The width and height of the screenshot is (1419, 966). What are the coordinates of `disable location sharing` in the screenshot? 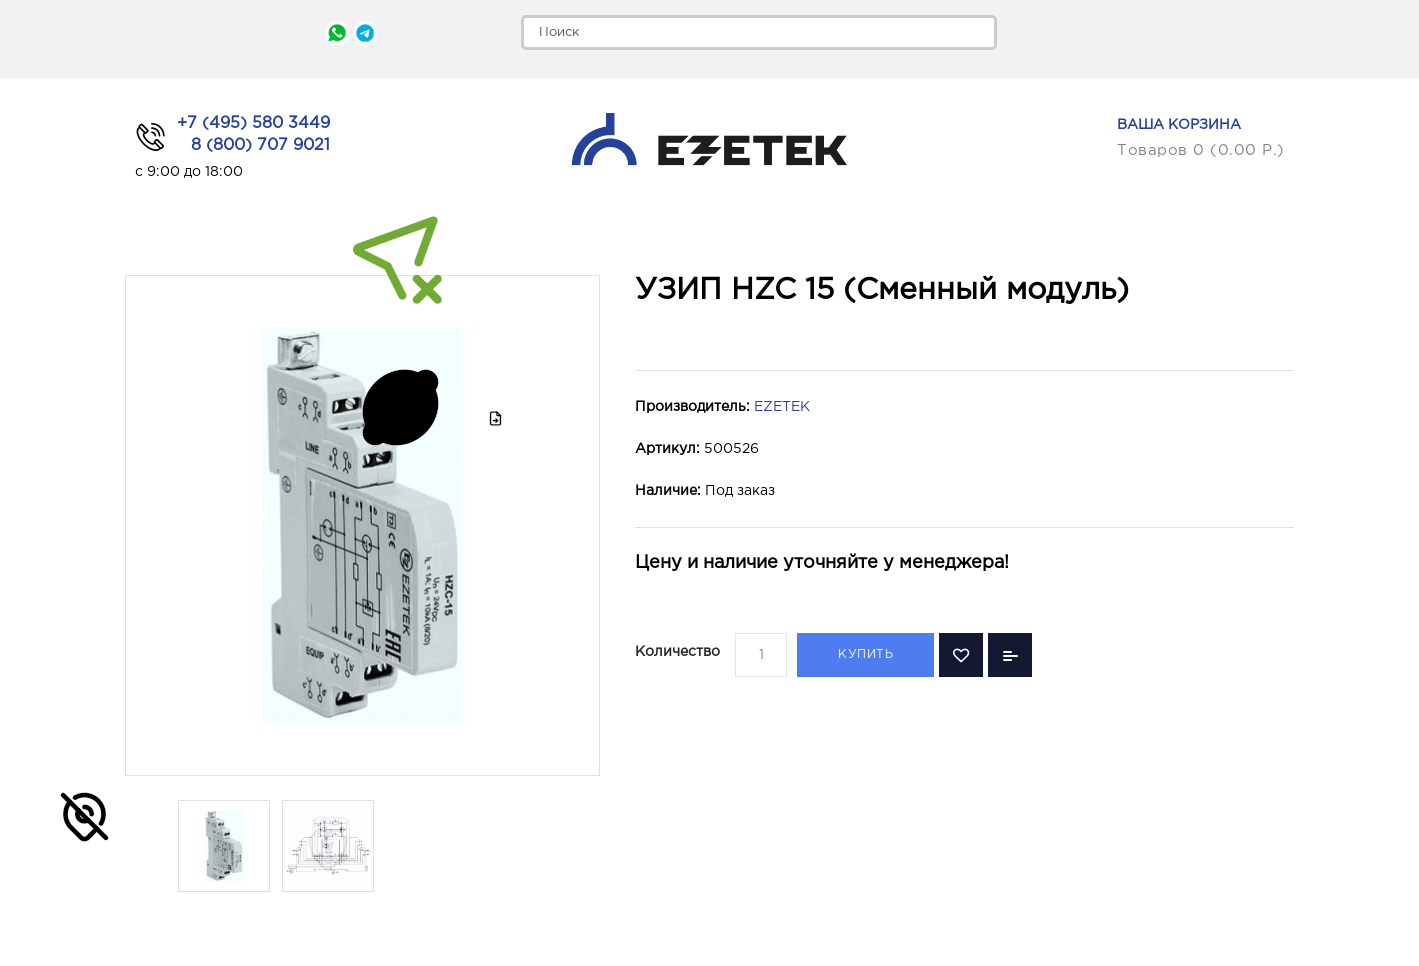 It's located at (396, 258).